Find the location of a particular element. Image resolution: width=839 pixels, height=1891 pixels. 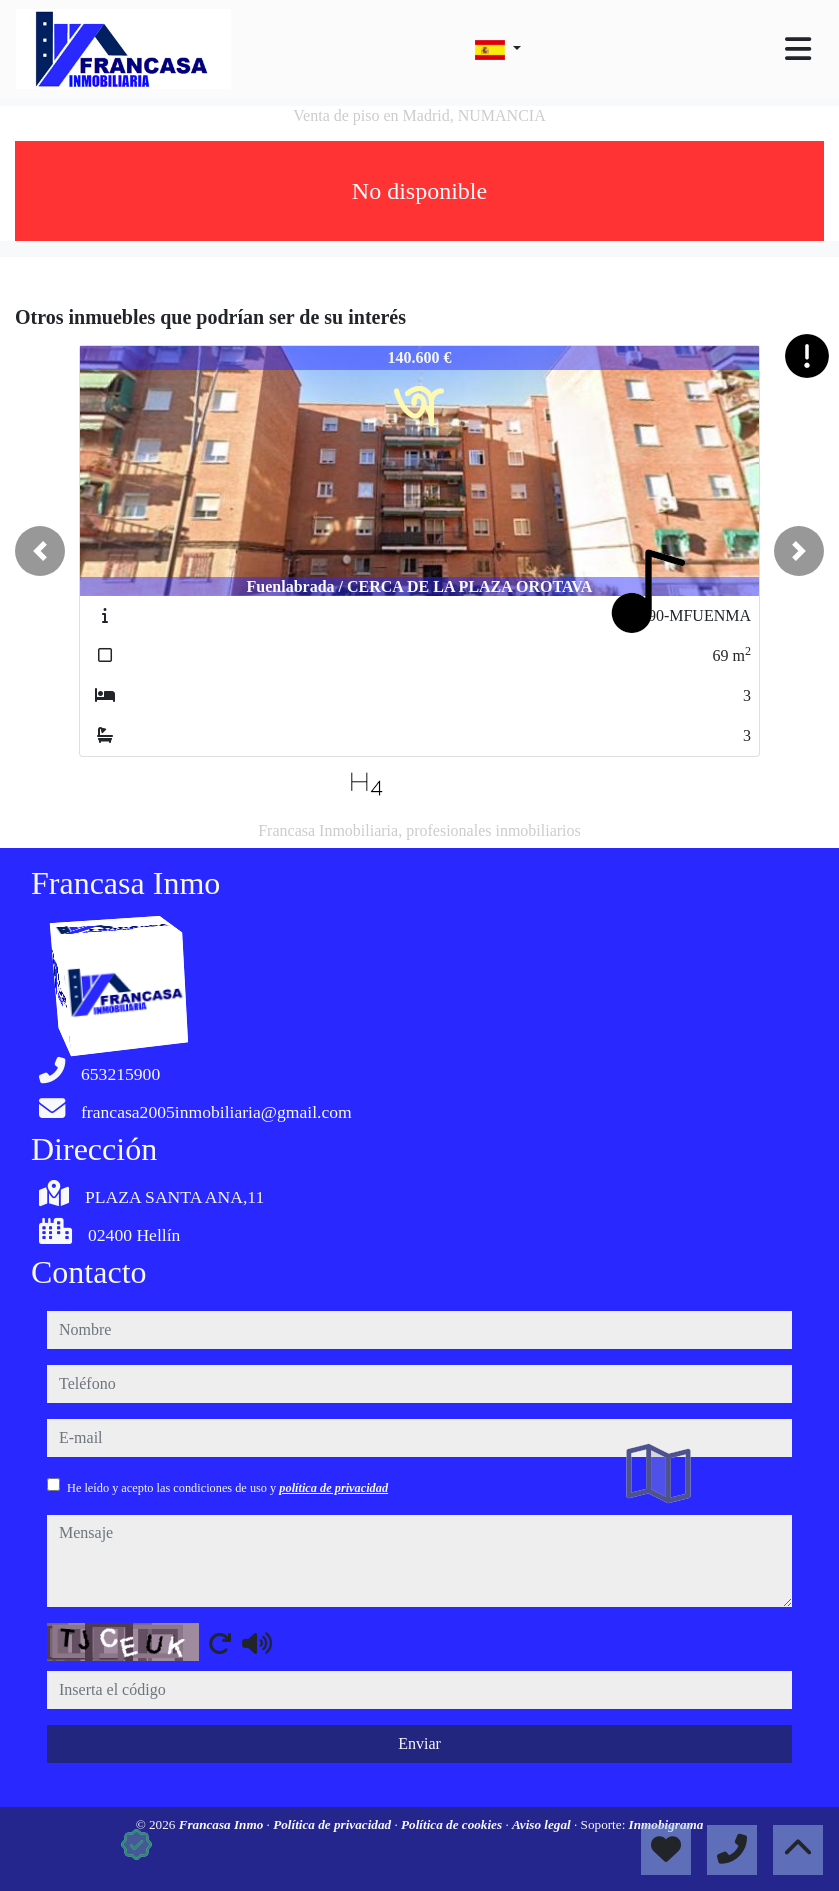

switch to bangla language input is located at coordinates (419, 406).